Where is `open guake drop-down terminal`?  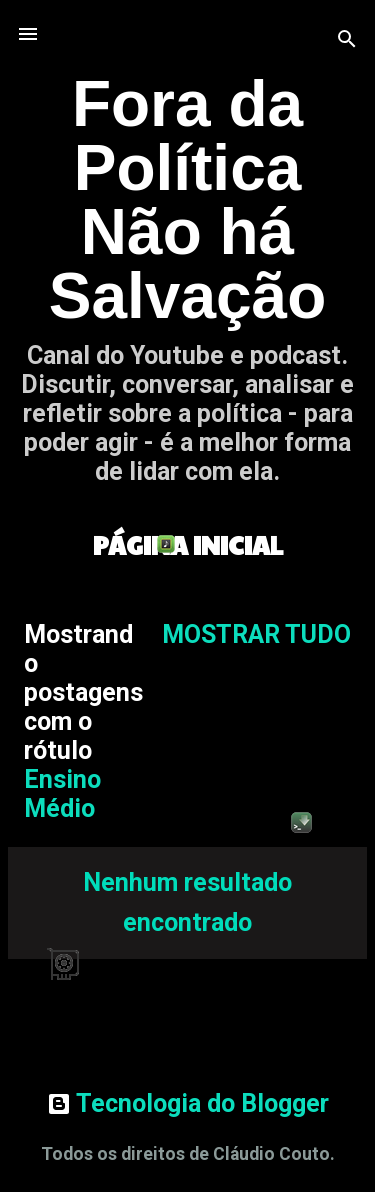 open guake drop-down terminal is located at coordinates (301, 822).